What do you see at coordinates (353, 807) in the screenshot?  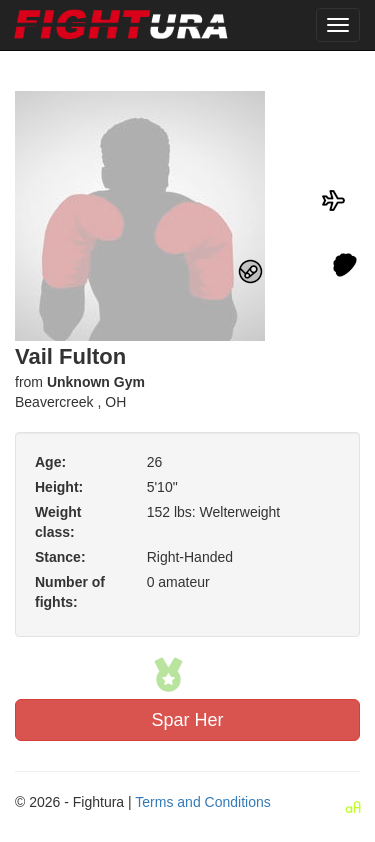 I see `toggle between uppercase and lowercase text` at bounding box center [353, 807].